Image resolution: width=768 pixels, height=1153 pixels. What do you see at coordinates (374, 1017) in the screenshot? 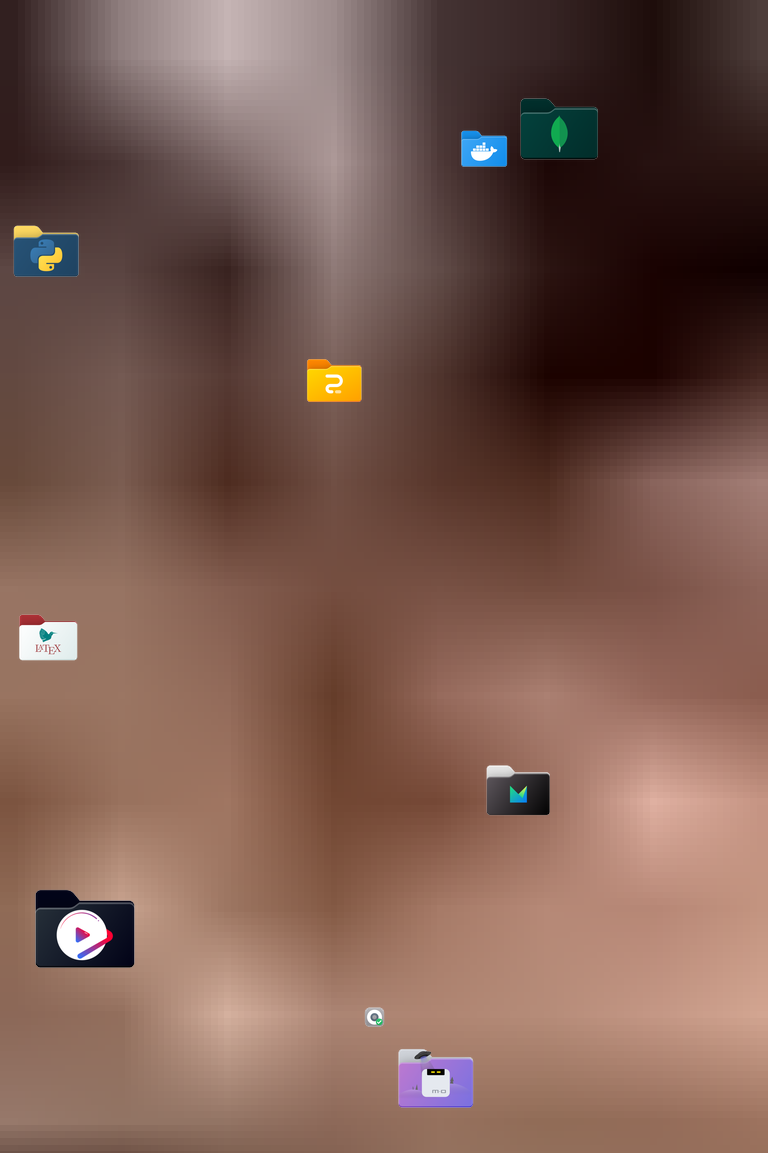
I see `optical drive verified and working correctly` at bounding box center [374, 1017].